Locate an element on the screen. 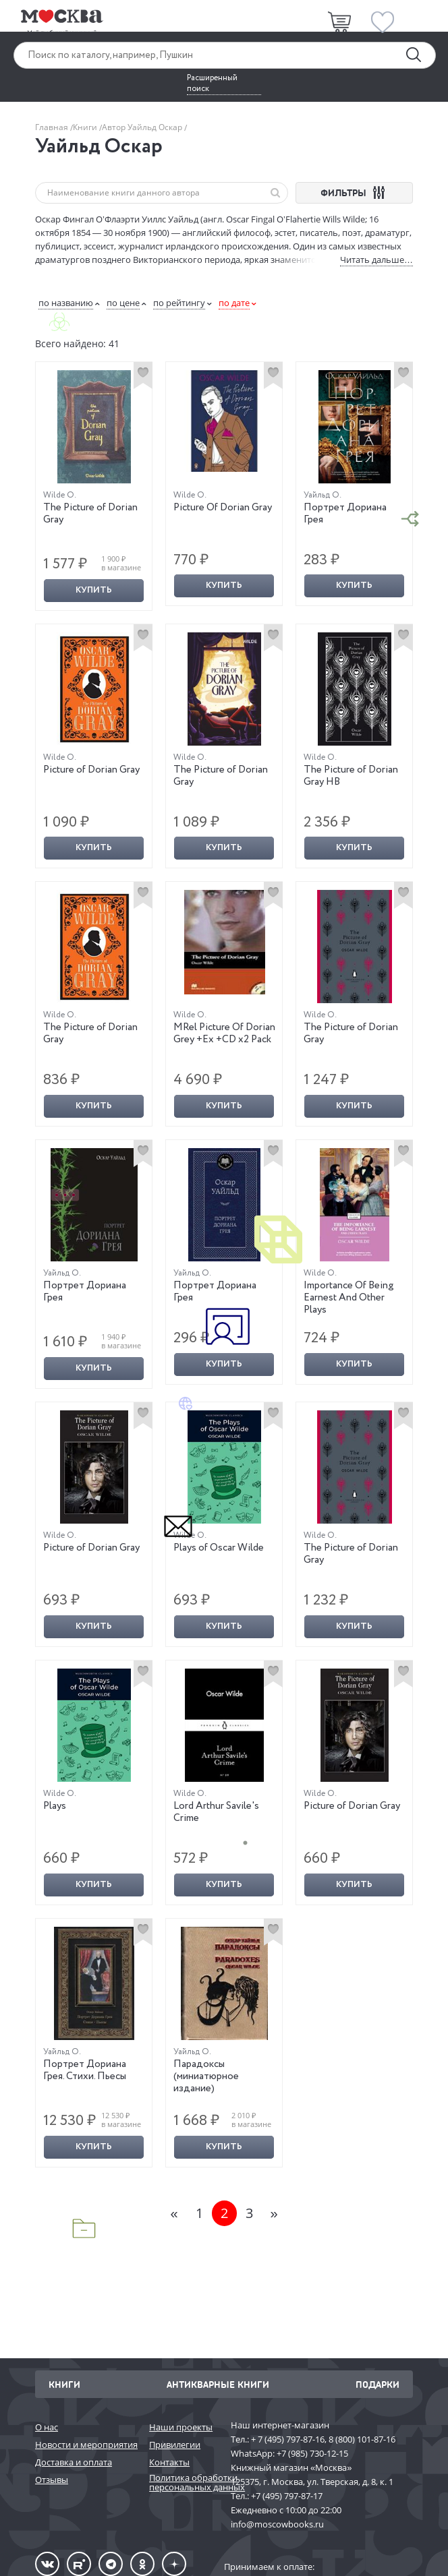  split or branch content into multiple paths is located at coordinates (410, 518).